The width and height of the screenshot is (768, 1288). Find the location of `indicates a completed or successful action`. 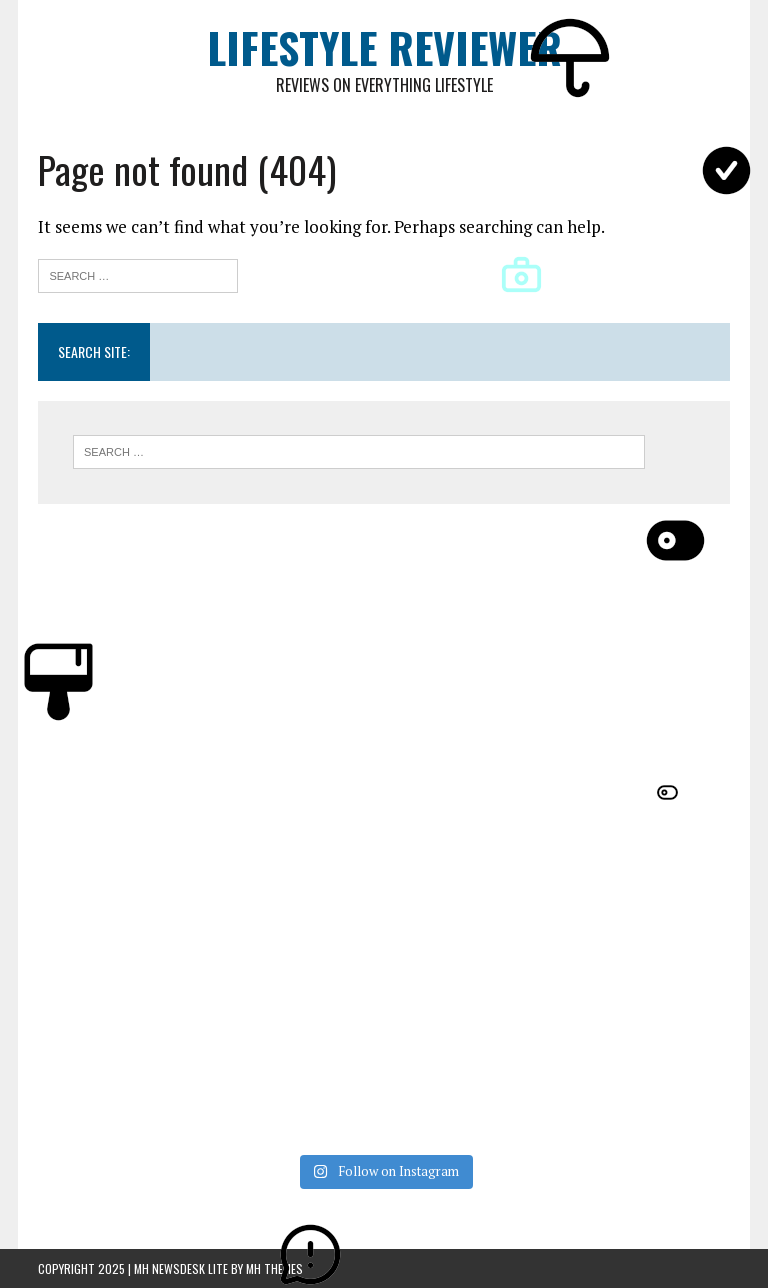

indicates a completed or successful action is located at coordinates (726, 170).